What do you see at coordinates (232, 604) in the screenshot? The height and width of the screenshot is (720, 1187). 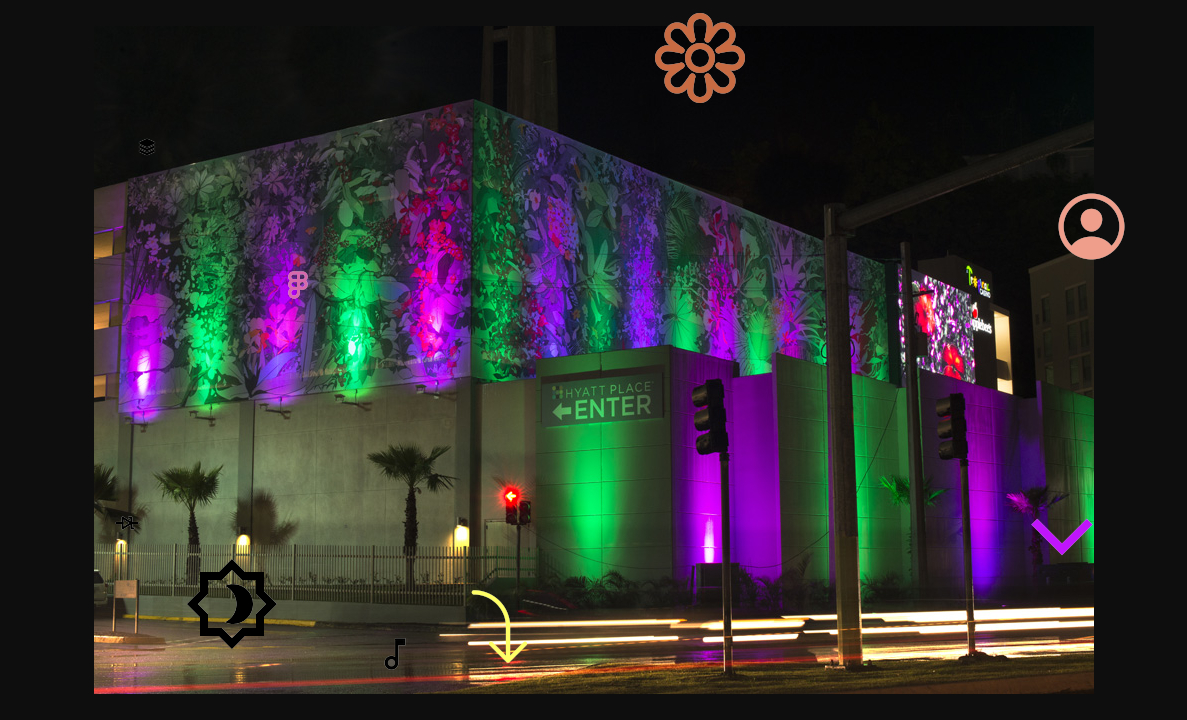 I see `toggle dark mode or night theme` at bounding box center [232, 604].